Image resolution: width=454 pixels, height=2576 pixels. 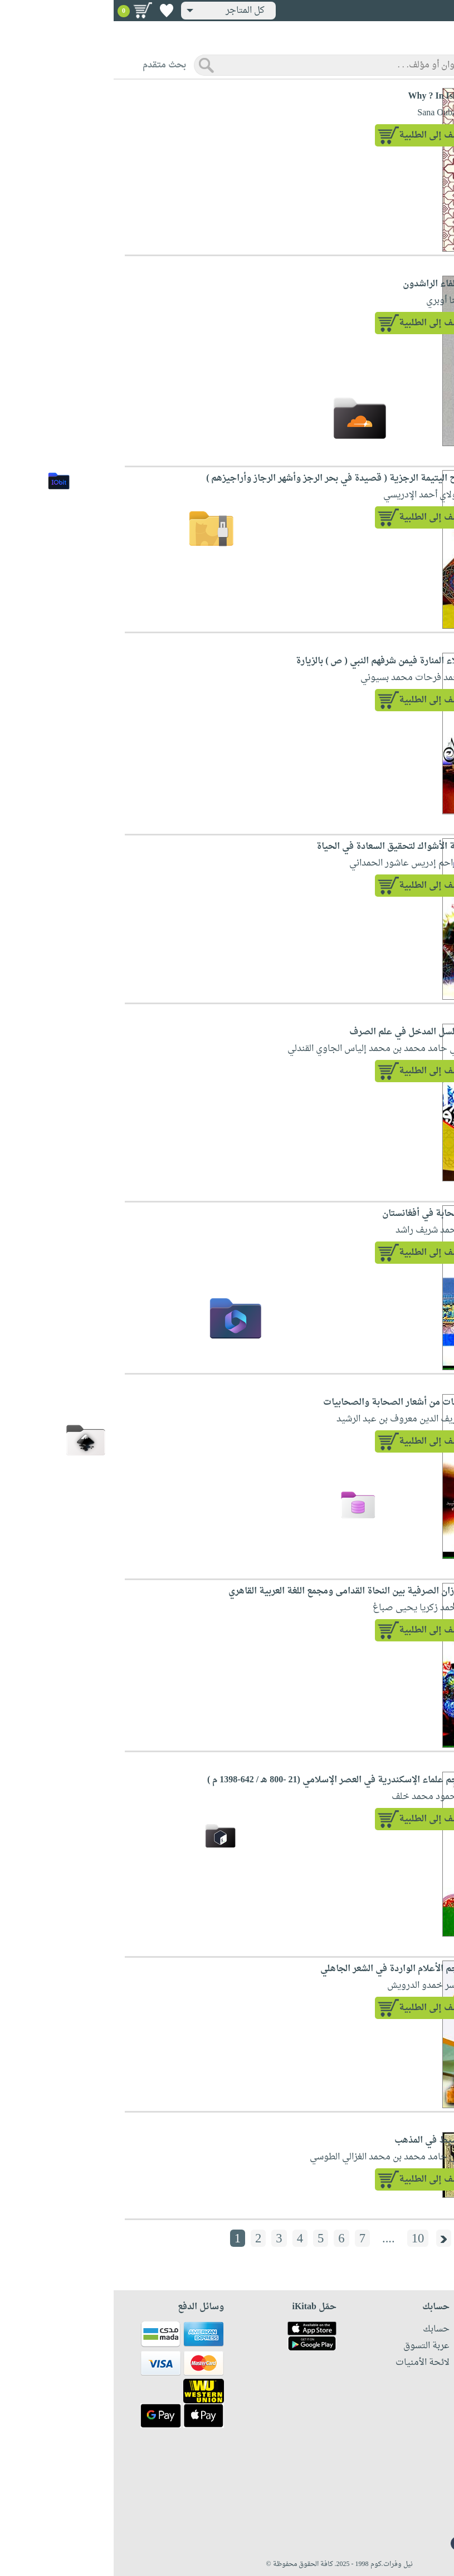 What do you see at coordinates (220, 1836) in the screenshot?
I see `open folder containing bash scripts` at bounding box center [220, 1836].